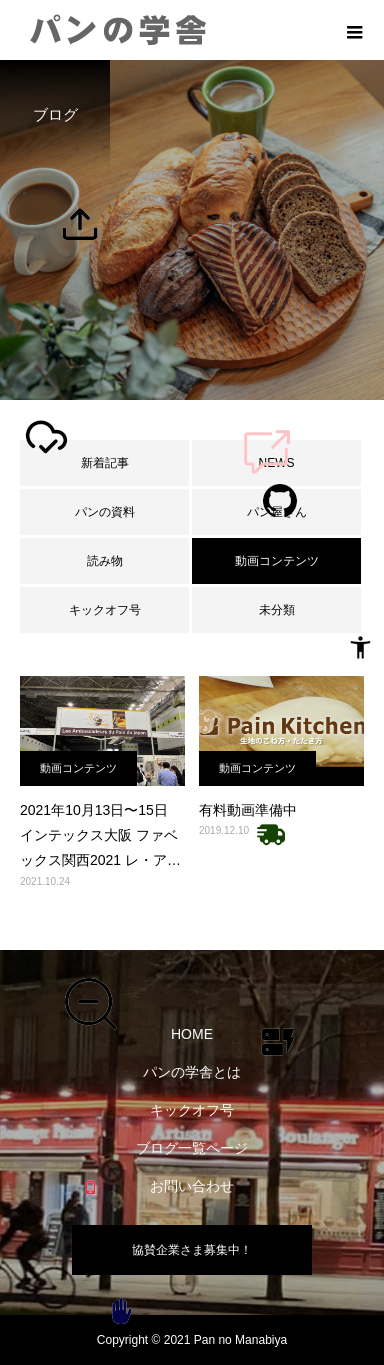 The height and width of the screenshot is (1365, 384). I want to click on access dynamic or auto-generated forms, so click(278, 1042).